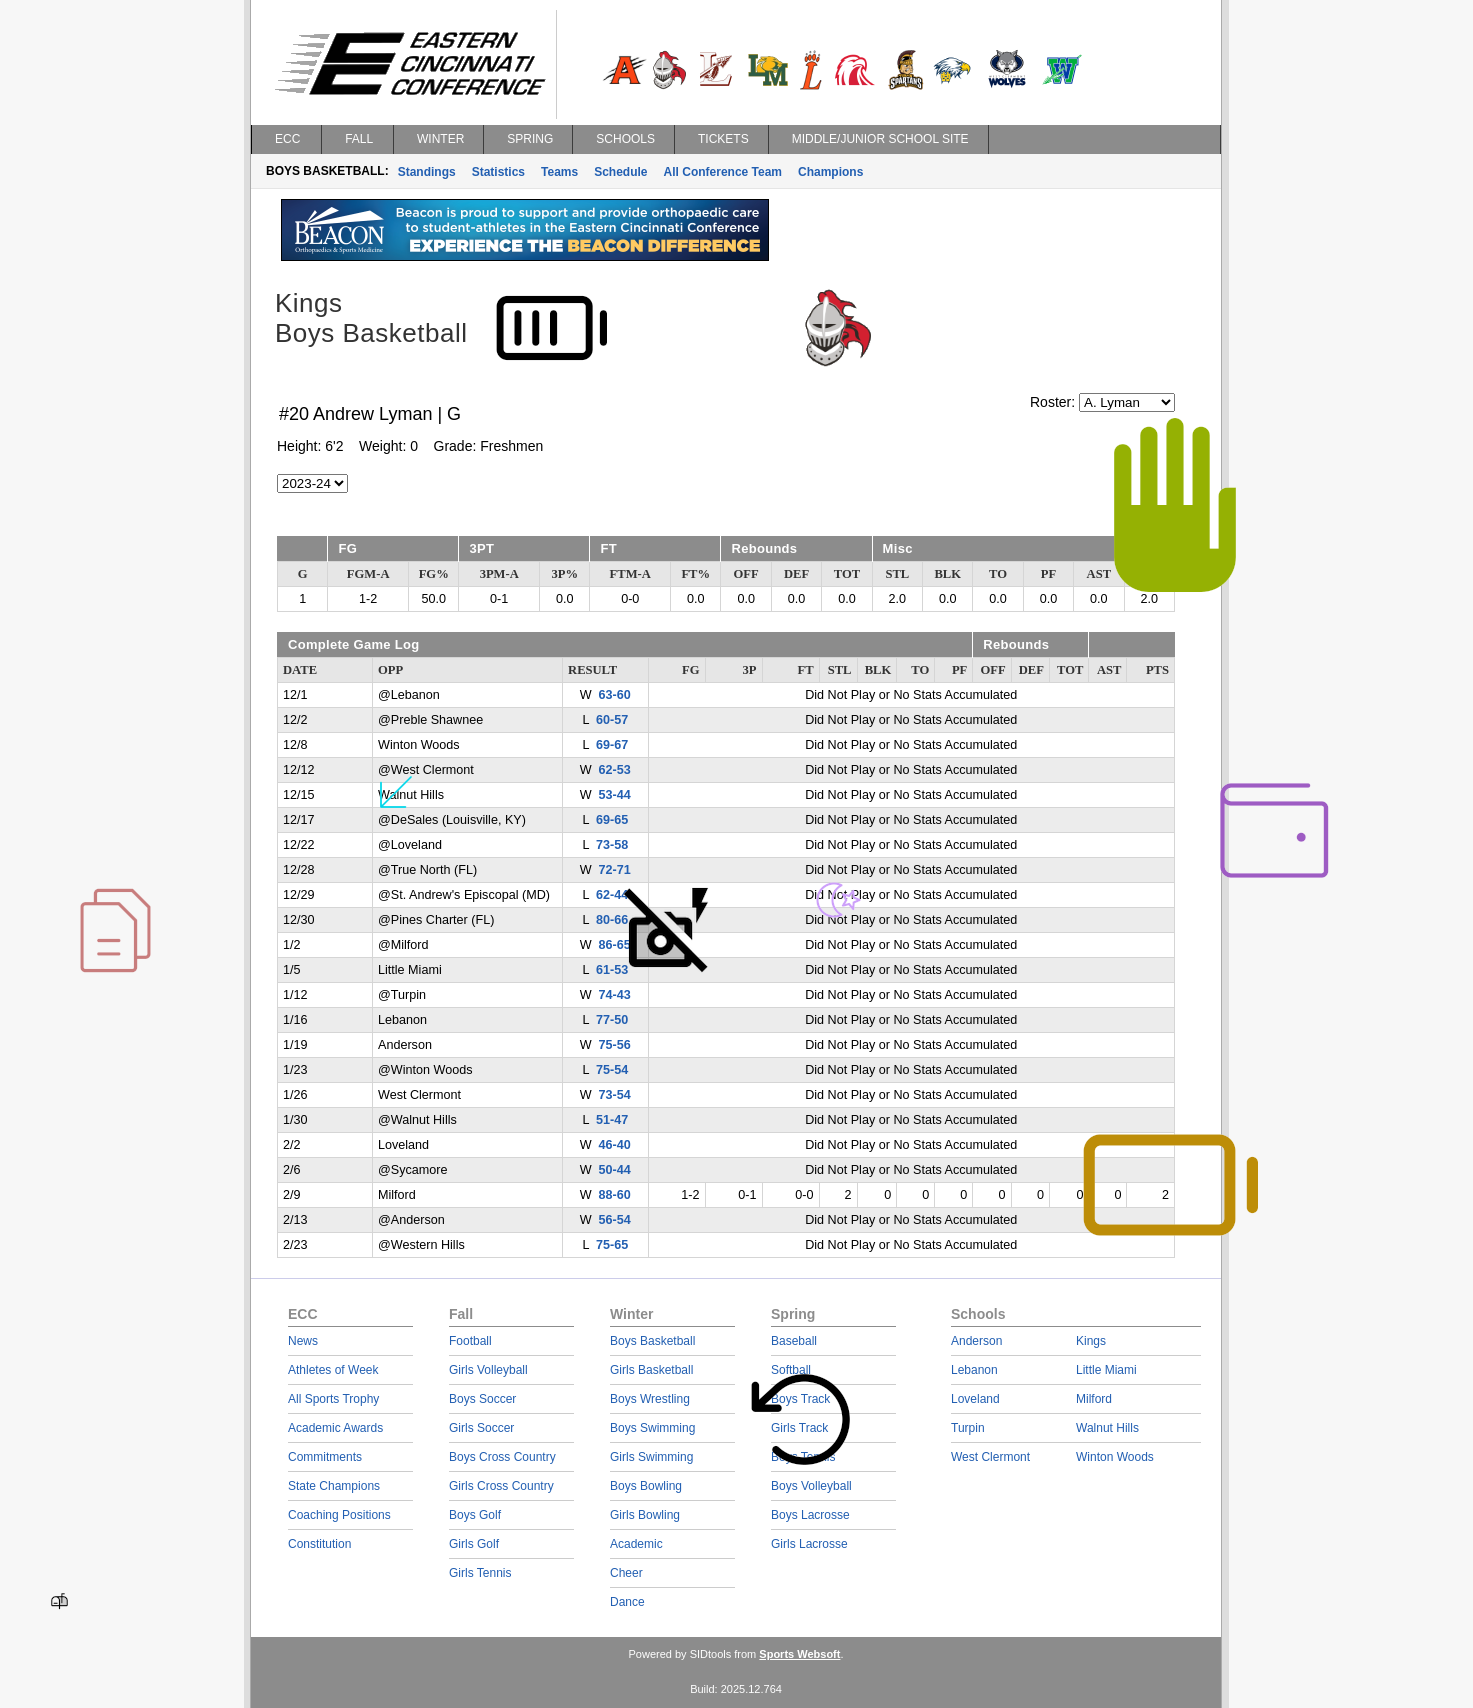 The height and width of the screenshot is (1708, 1473). I want to click on disable camera flash, so click(668, 927).